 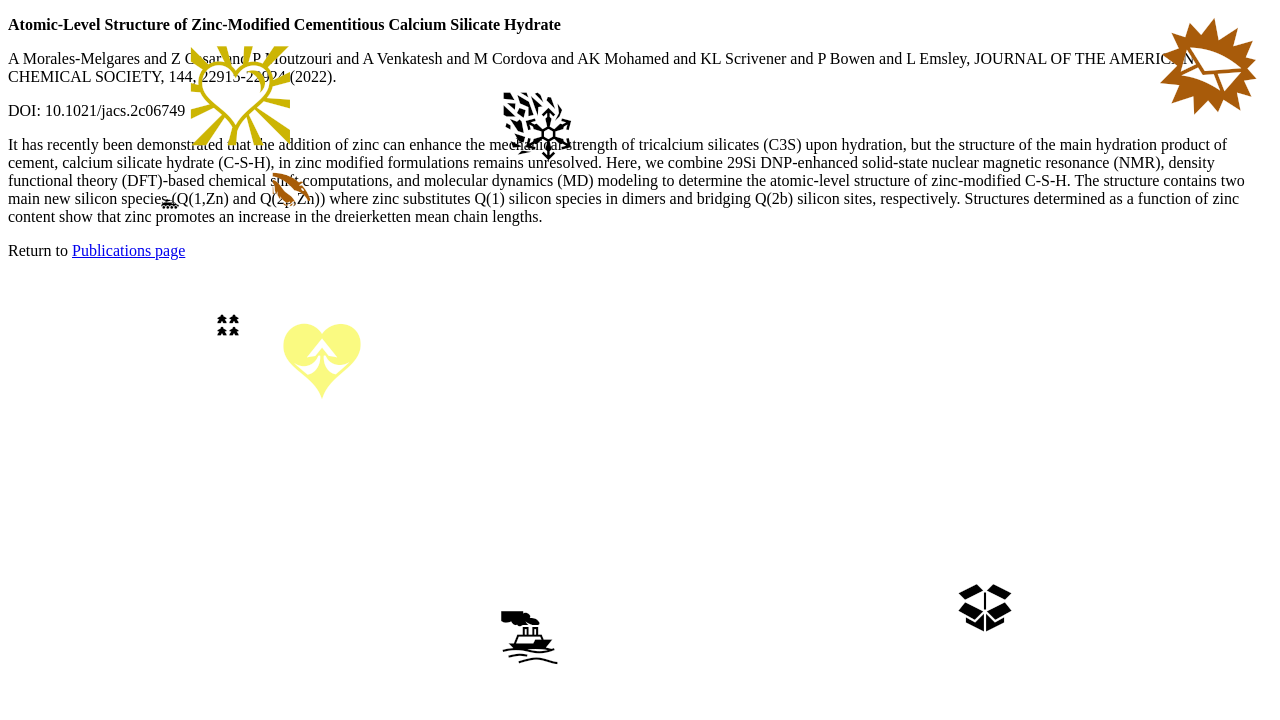 I want to click on cast ice or frost spell, so click(x=537, y=126).